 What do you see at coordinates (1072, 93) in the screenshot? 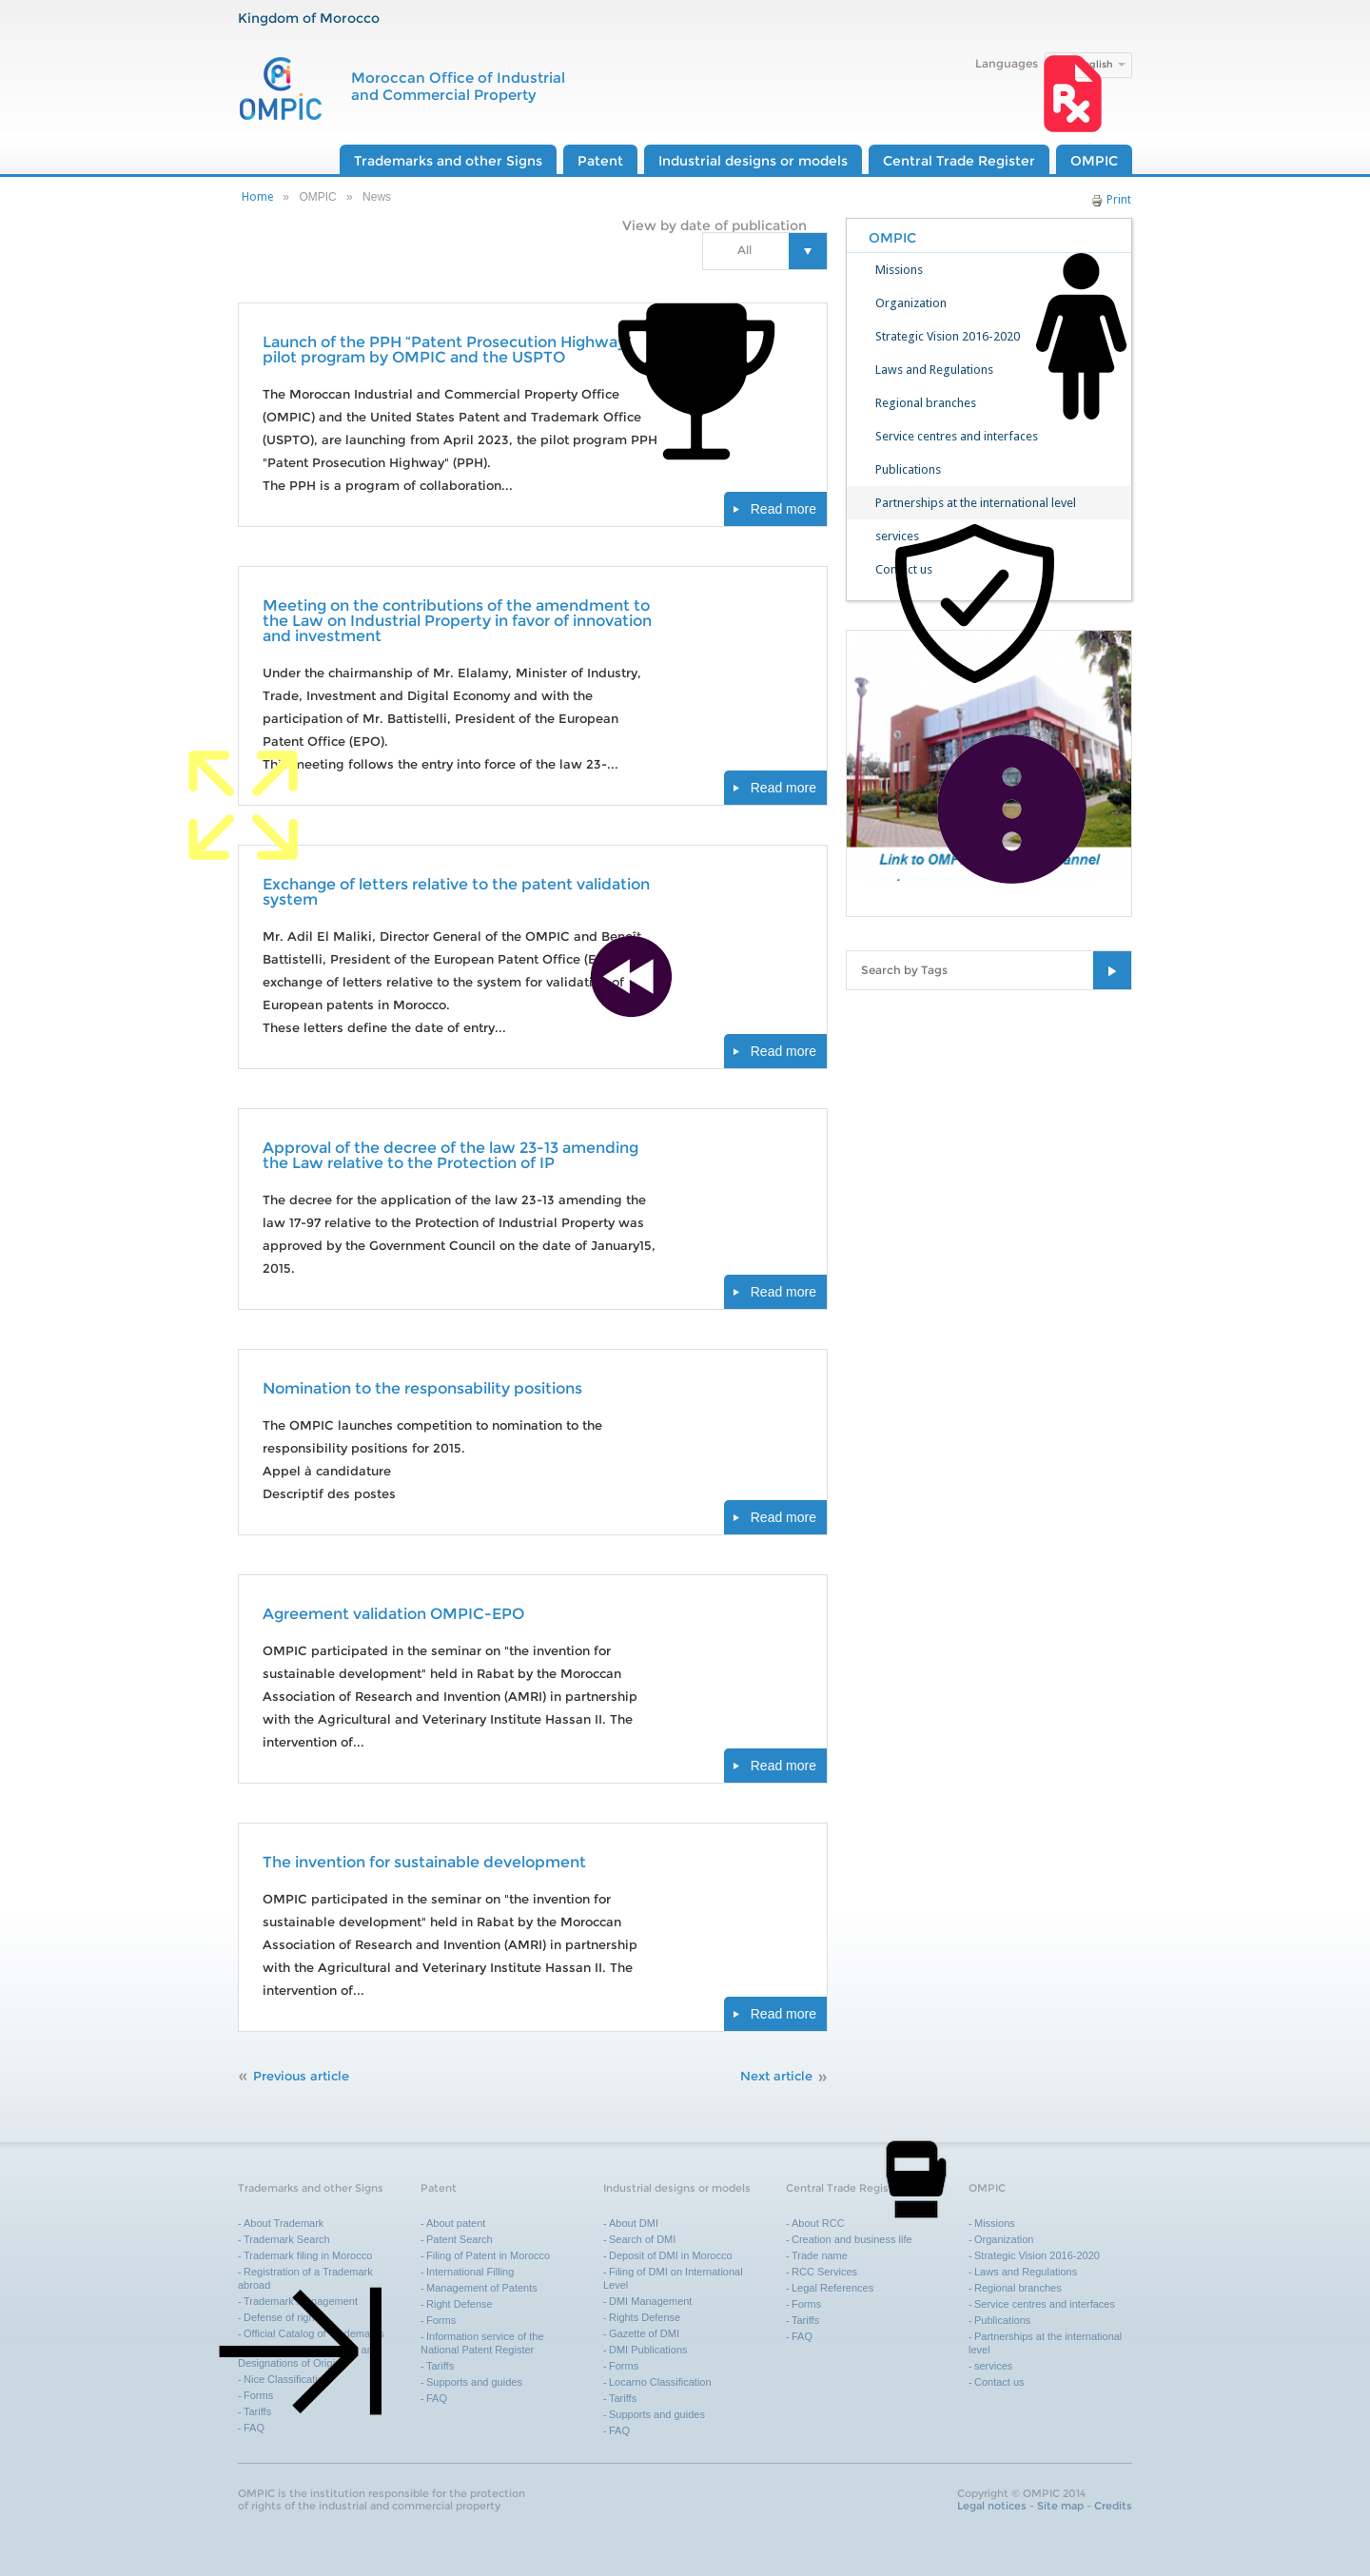
I see `view prescription document` at bounding box center [1072, 93].